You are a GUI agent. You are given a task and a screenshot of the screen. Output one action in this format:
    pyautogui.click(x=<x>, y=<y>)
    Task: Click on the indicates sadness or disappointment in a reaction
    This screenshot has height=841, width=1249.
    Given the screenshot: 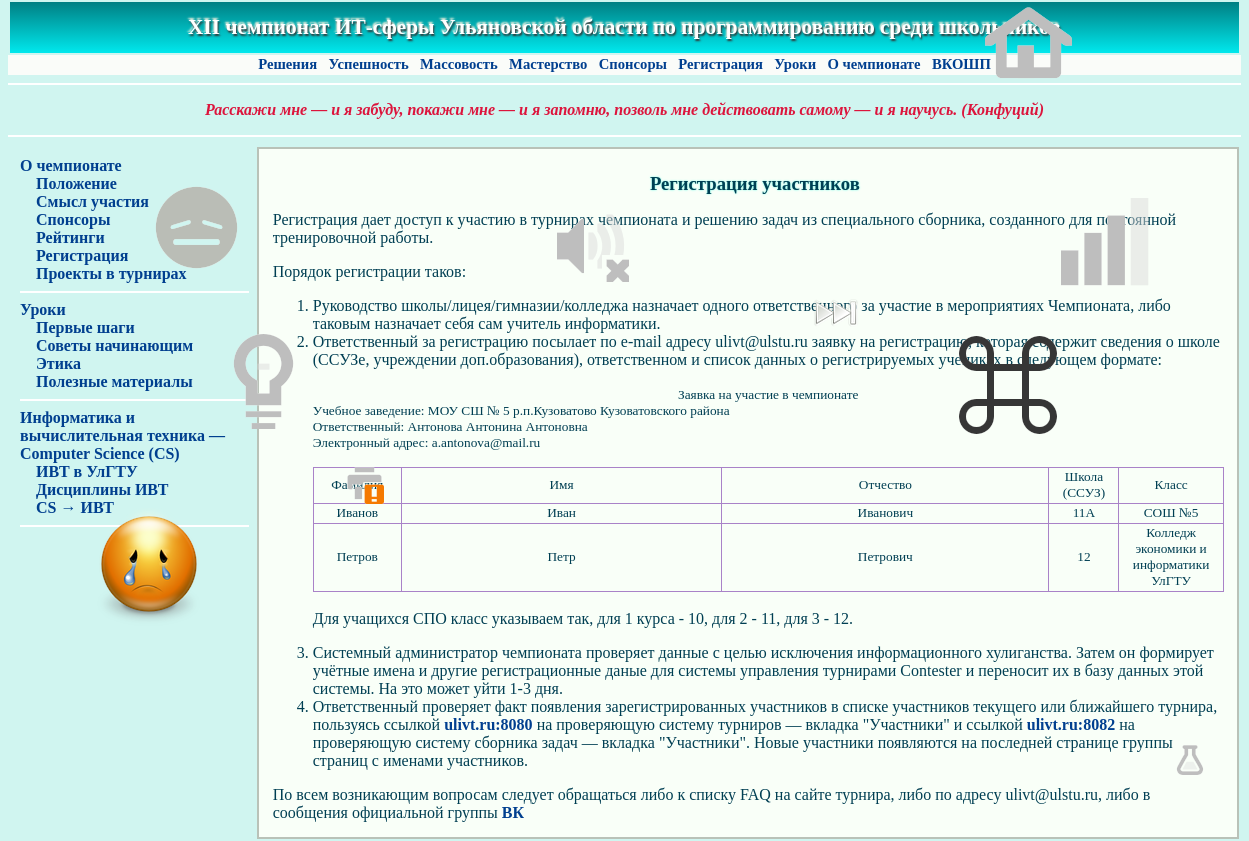 What is the action you would take?
    pyautogui.click(x=149, y=568)
    